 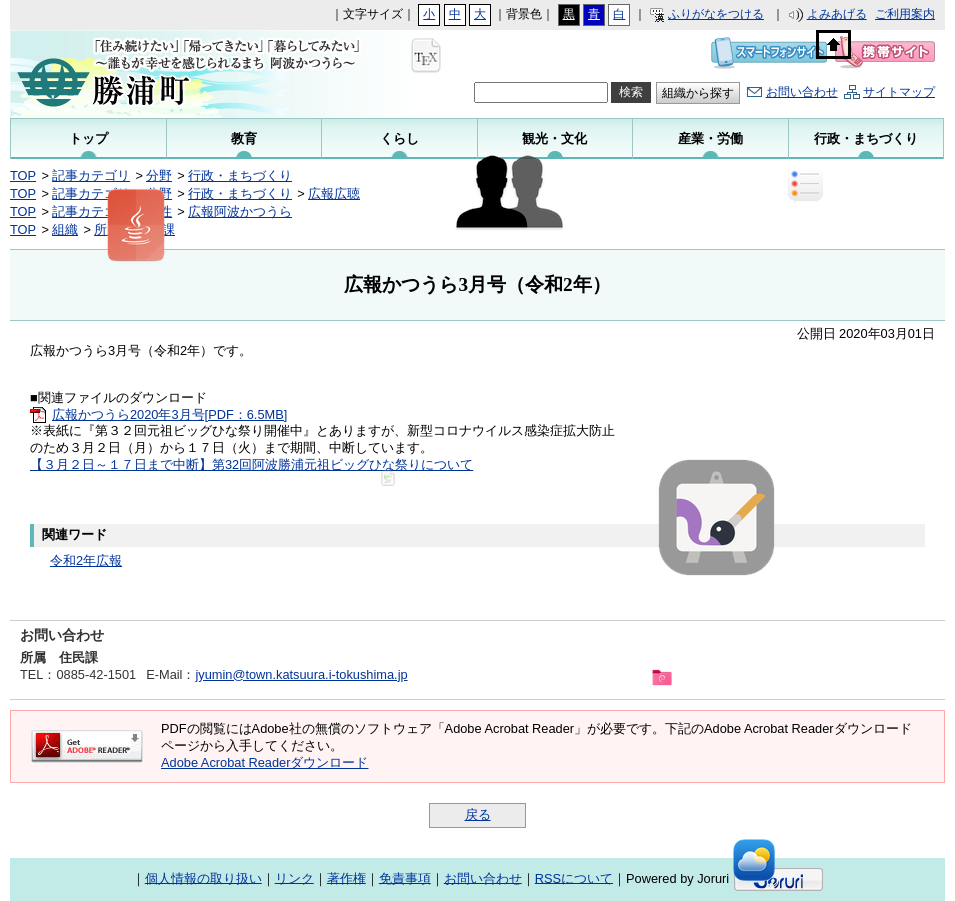 What do you see at coordinates (426, 55) in the screenshot?
I see `a LaTeX or TeX document file` at bounding box center [426, 55].